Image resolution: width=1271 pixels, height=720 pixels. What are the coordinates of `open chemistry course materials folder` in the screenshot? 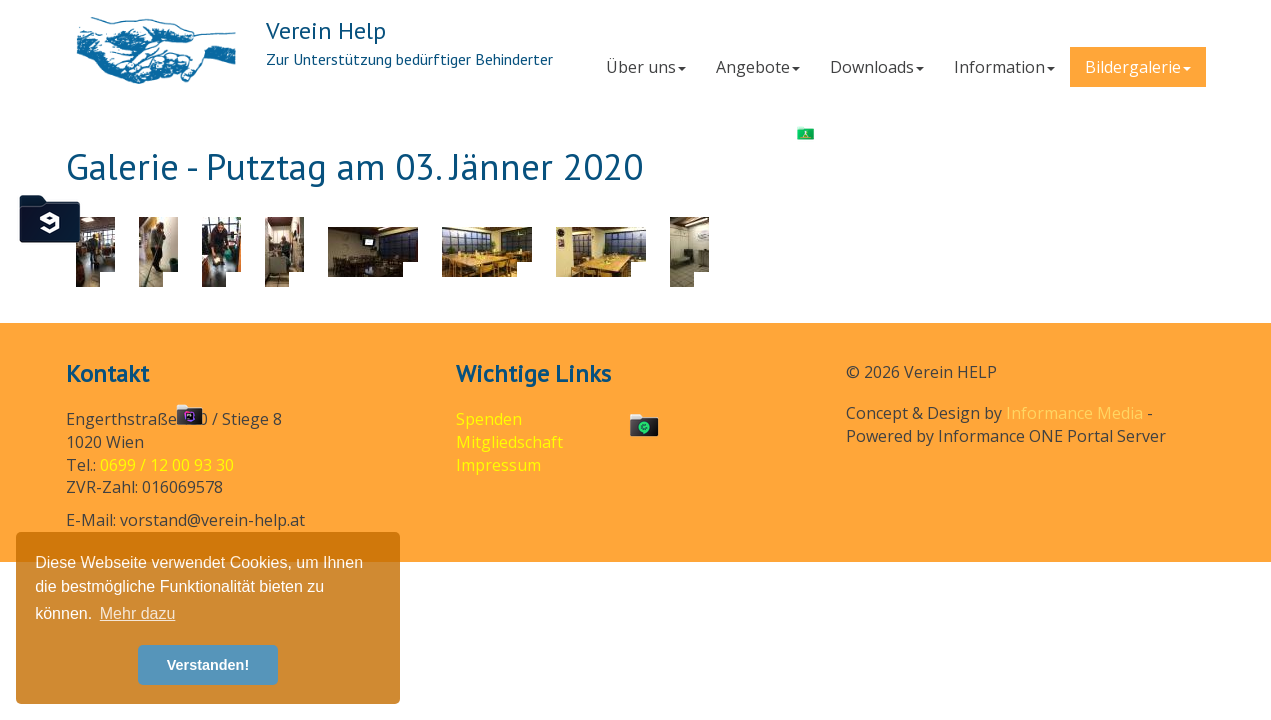 It's located at (805, 133).